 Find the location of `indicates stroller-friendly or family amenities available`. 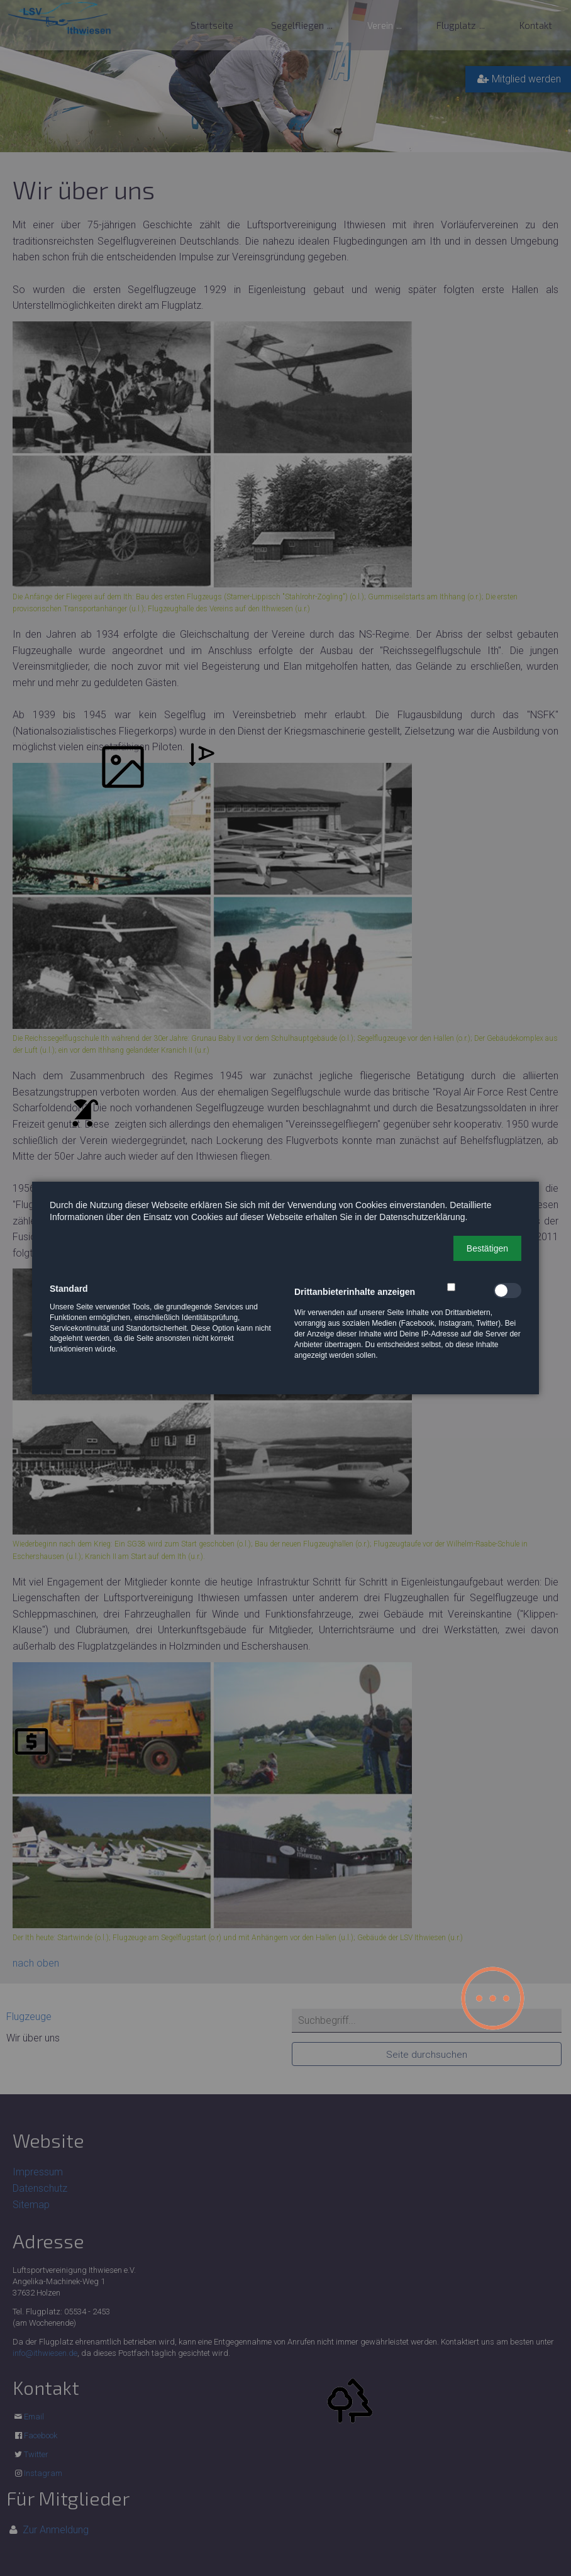

indicates stroller-friendly or family amenities available is located at coordinates (84, 1112).